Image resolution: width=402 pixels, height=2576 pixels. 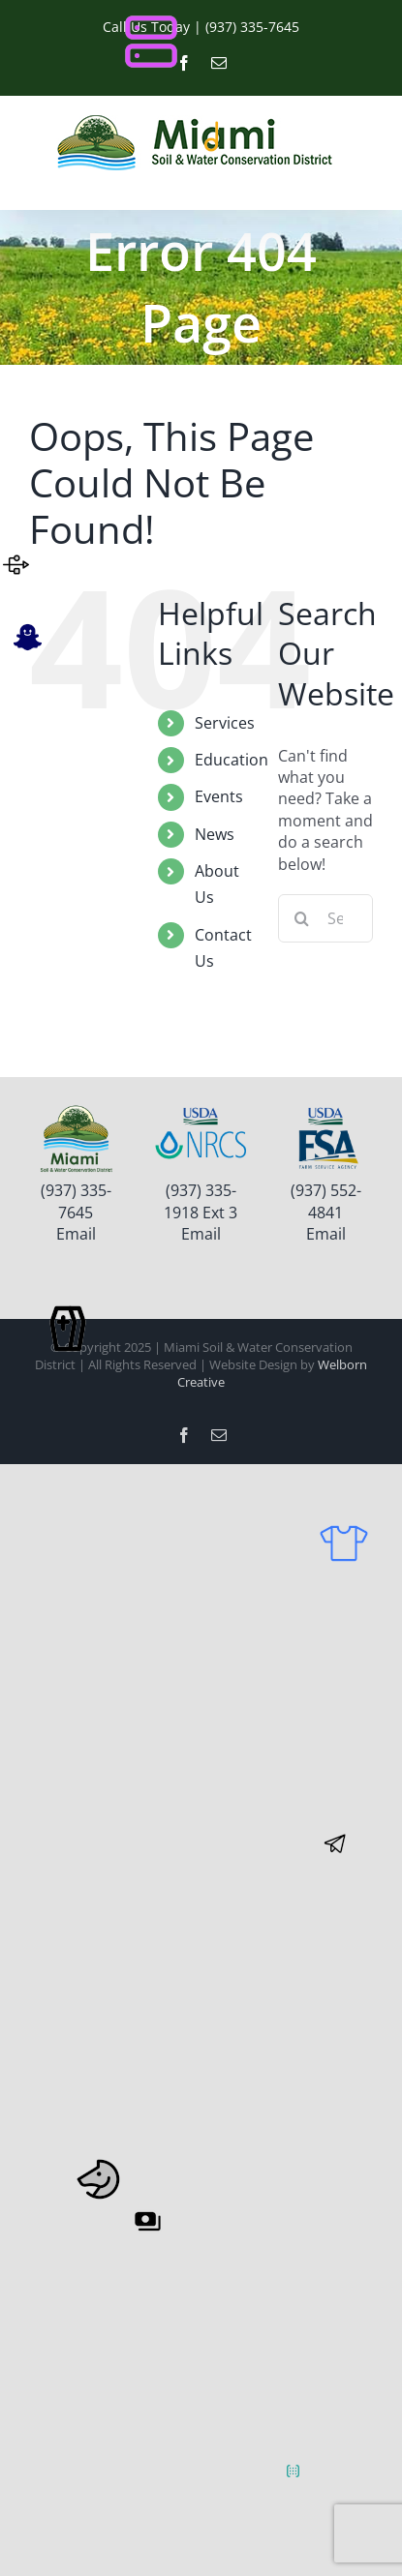 What do you see at coordinates (15, 564) in the screenshot?
I see `connect a USB device` at bounding box center [15, 564].